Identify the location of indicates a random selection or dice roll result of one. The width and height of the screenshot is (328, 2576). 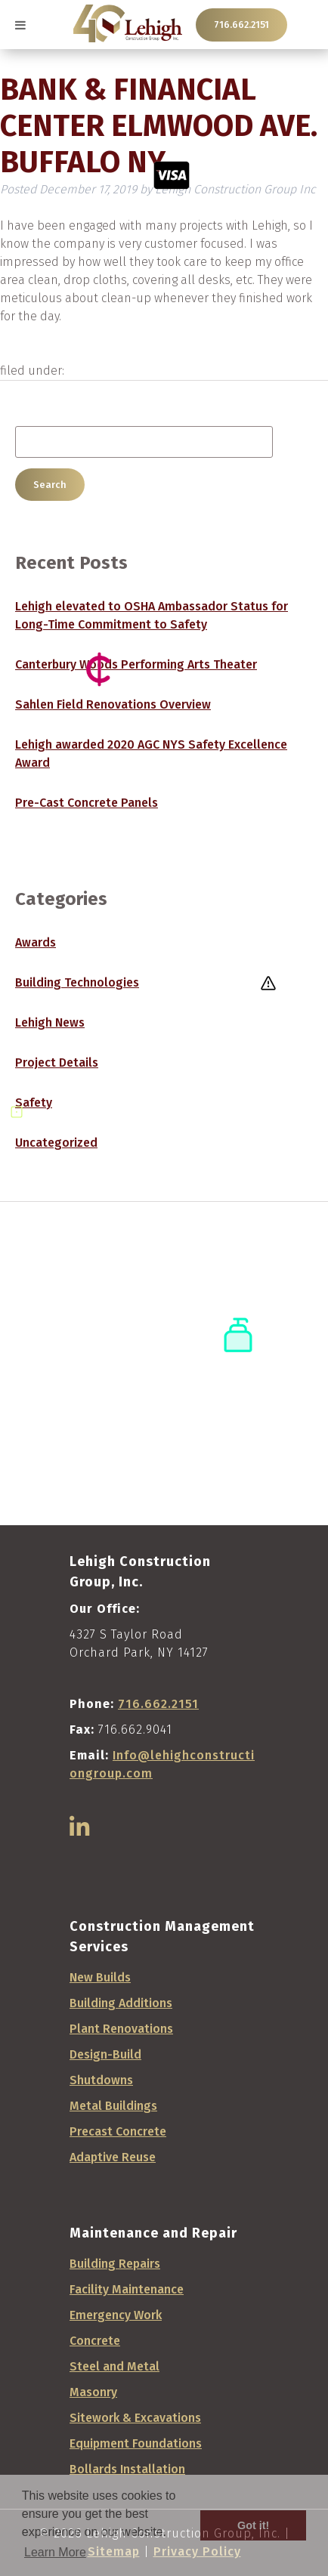
(17, 1112).